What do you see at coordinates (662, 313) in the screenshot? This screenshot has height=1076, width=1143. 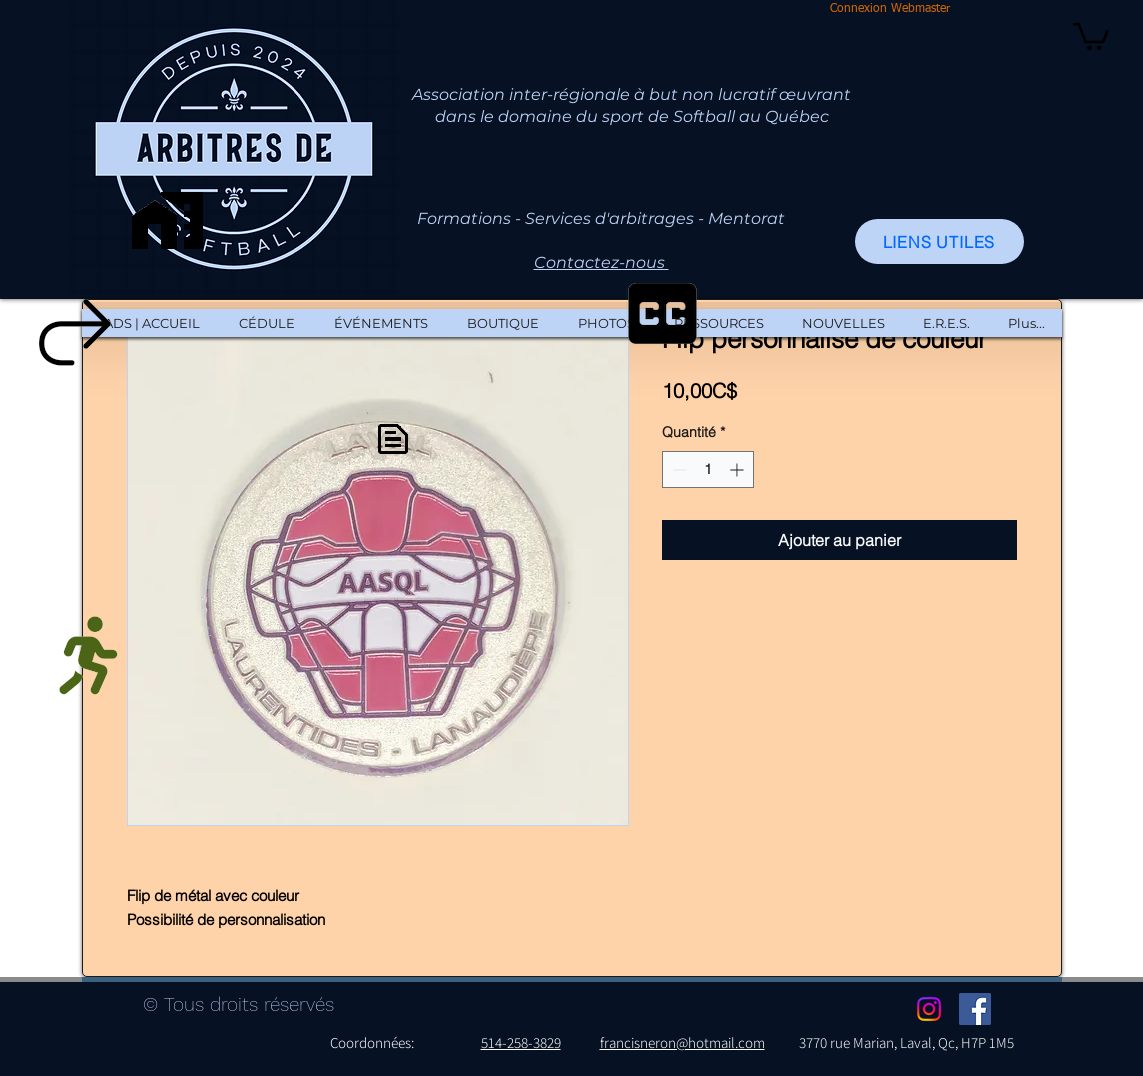 I see `toggle closed captions on video` at bounding box center [662, 313].